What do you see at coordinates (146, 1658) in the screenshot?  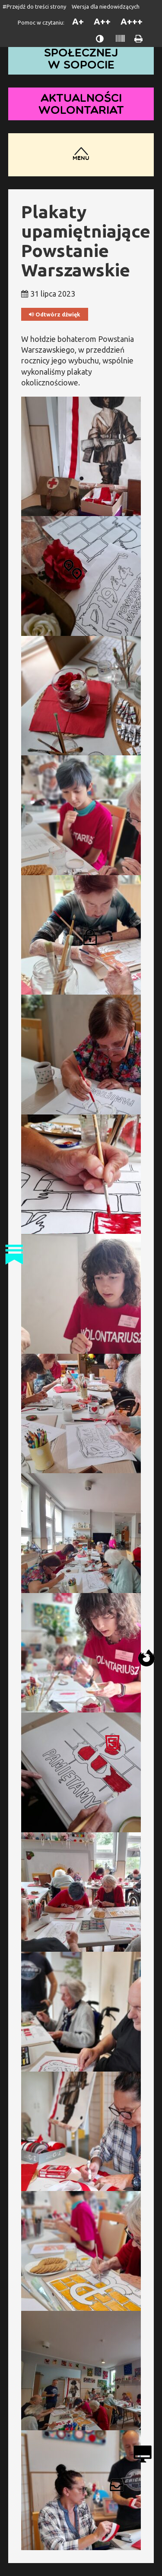 I see `open Firefox browser` at bounding box center [146, 1658].